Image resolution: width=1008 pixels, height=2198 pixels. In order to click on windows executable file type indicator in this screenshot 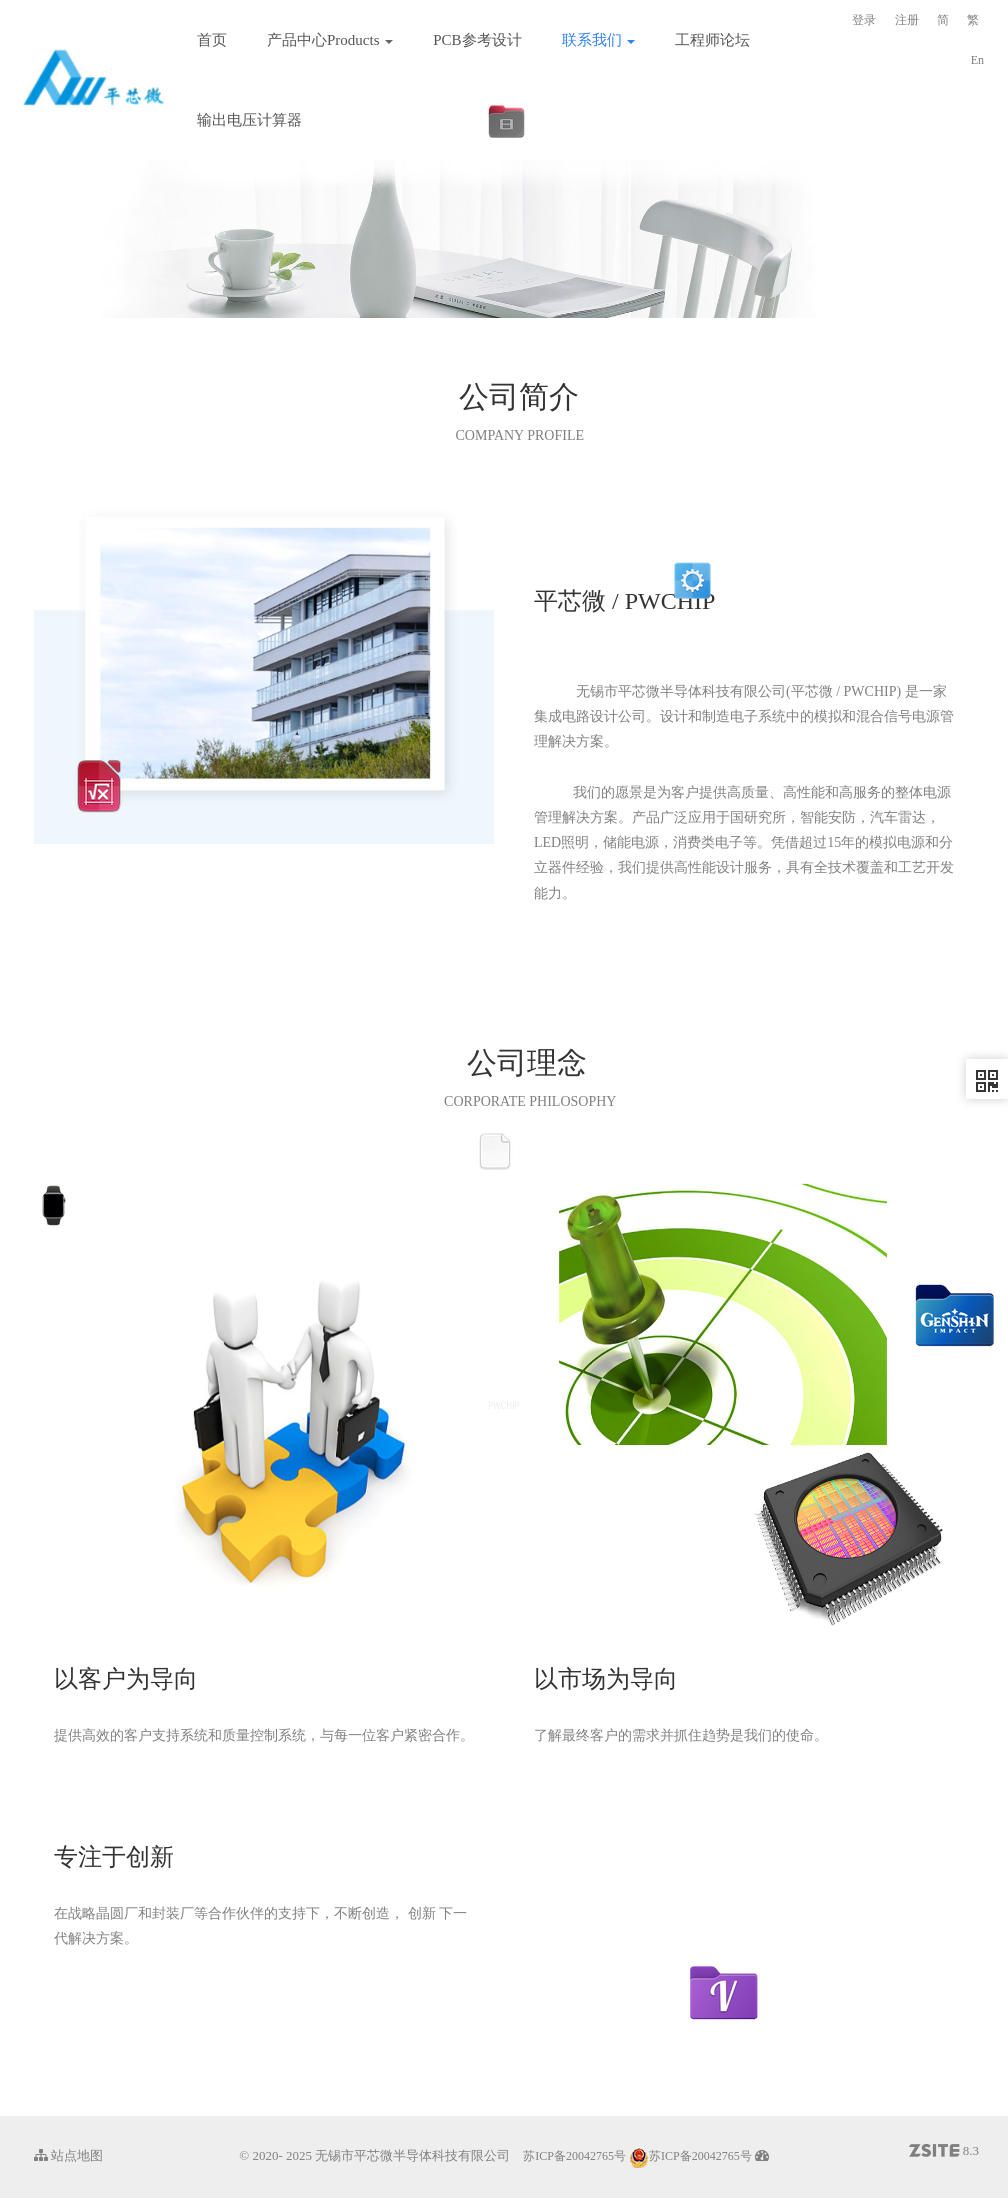, I will do `click(692, 580)`.